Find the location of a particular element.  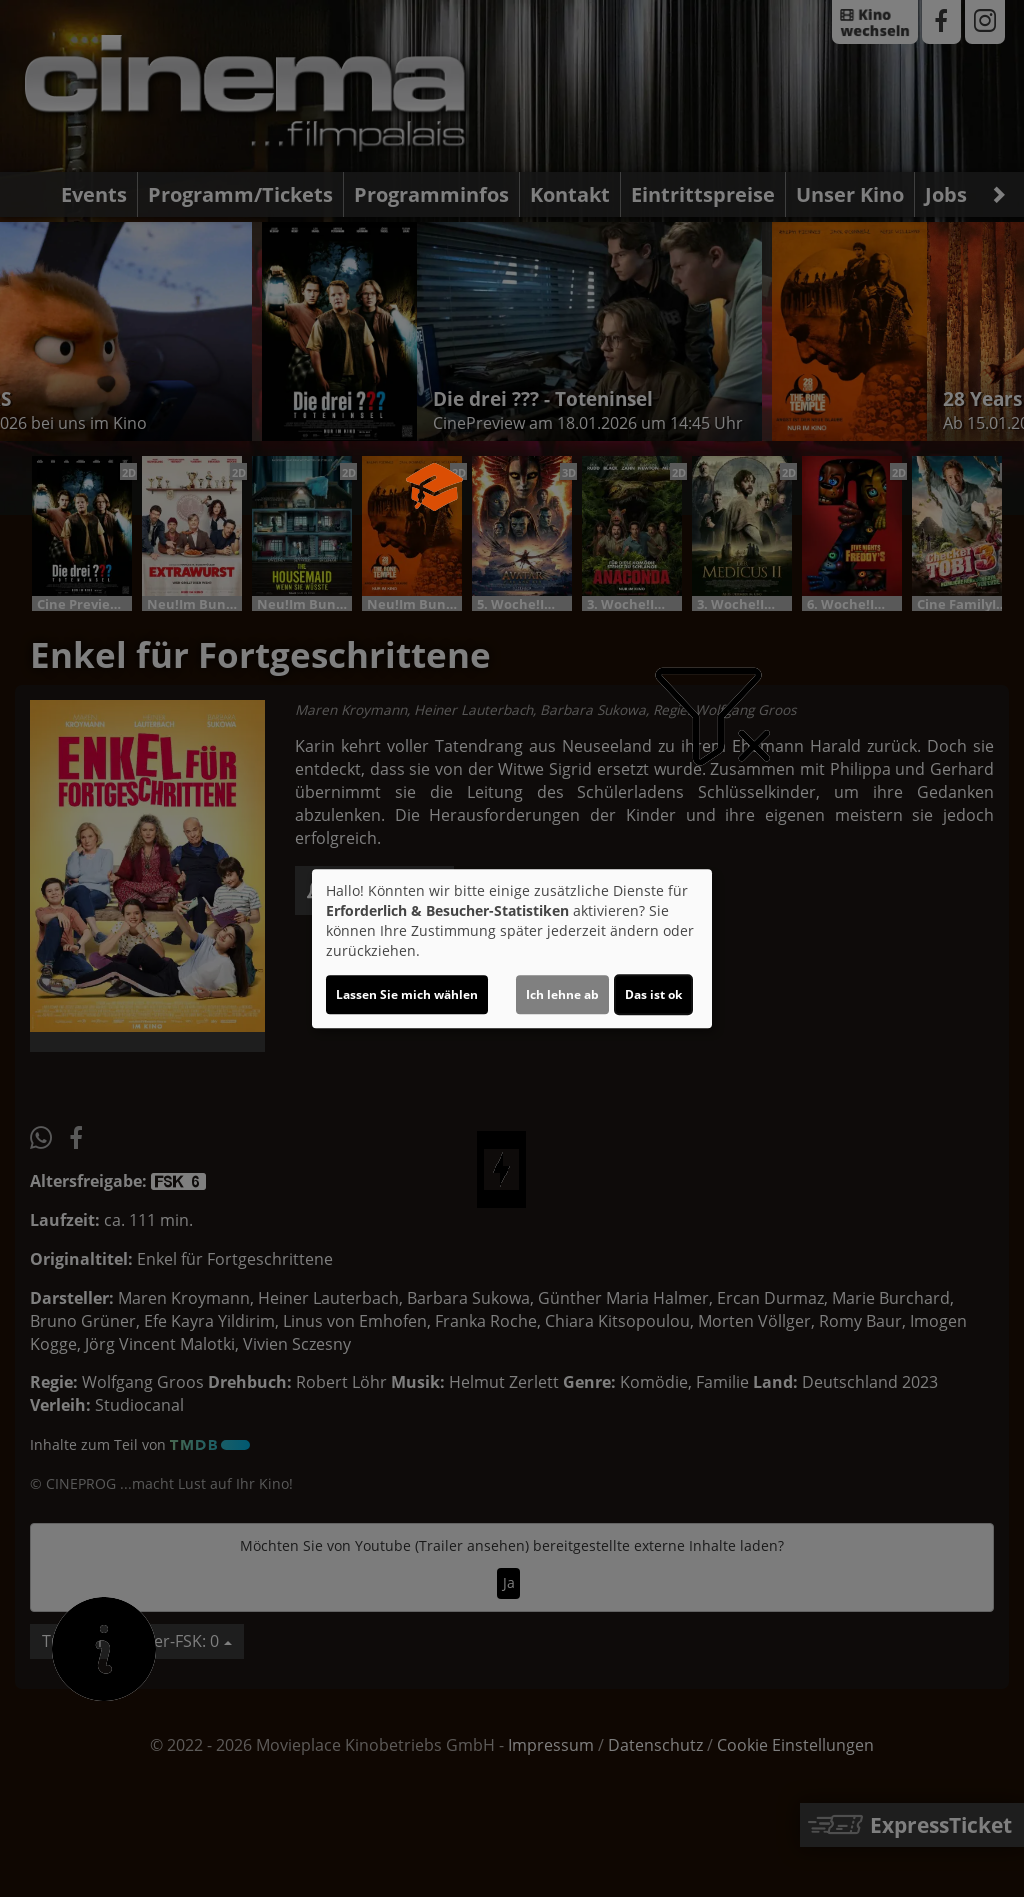

find nearby electric vehicle charging stations is located at coordinates (501, 1169).